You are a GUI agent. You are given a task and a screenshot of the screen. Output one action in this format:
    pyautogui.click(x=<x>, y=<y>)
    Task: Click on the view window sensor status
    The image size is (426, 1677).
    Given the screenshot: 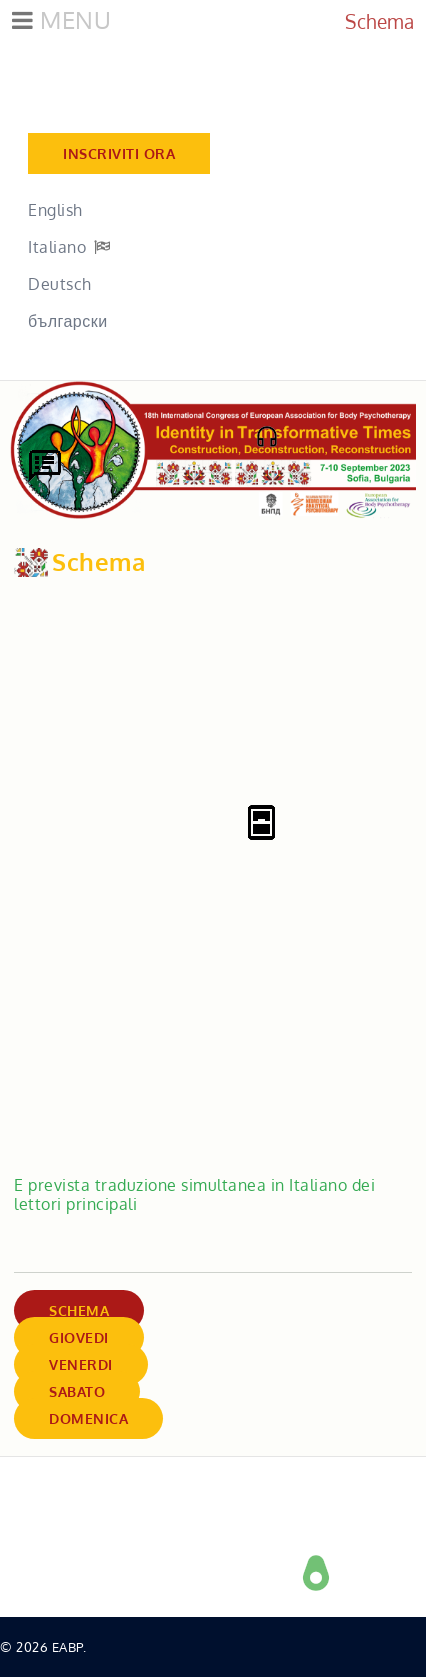 What is the action you would take?
    pyautogui.click(x=261, y=822)
    